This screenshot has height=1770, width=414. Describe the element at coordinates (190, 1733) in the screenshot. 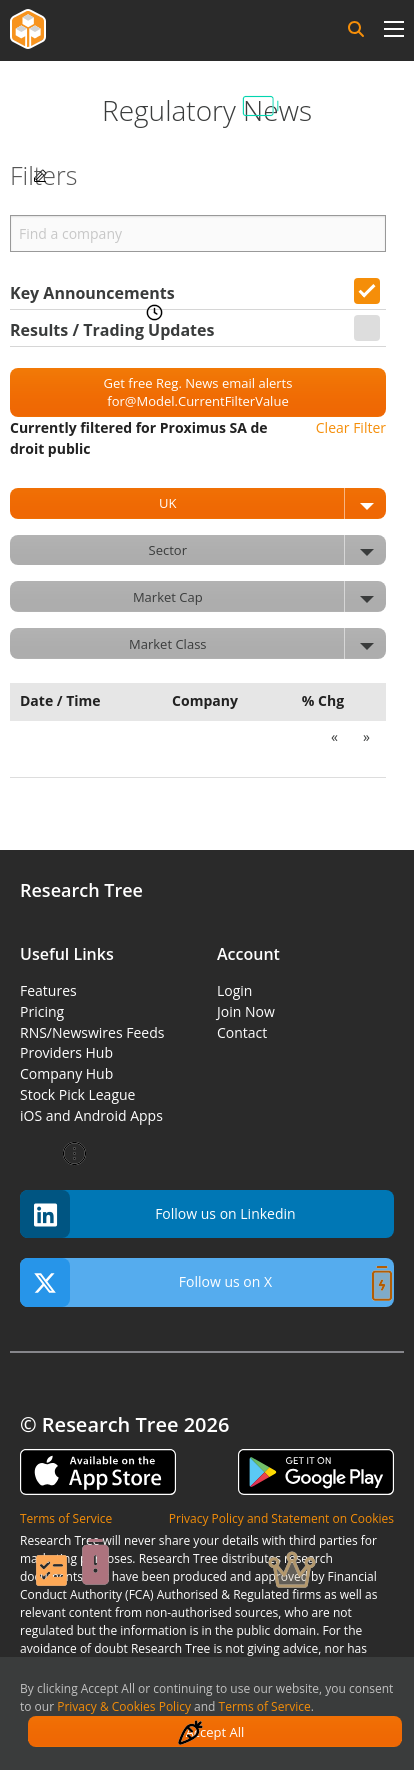

I see `browse vegetable or produce category` at that location.